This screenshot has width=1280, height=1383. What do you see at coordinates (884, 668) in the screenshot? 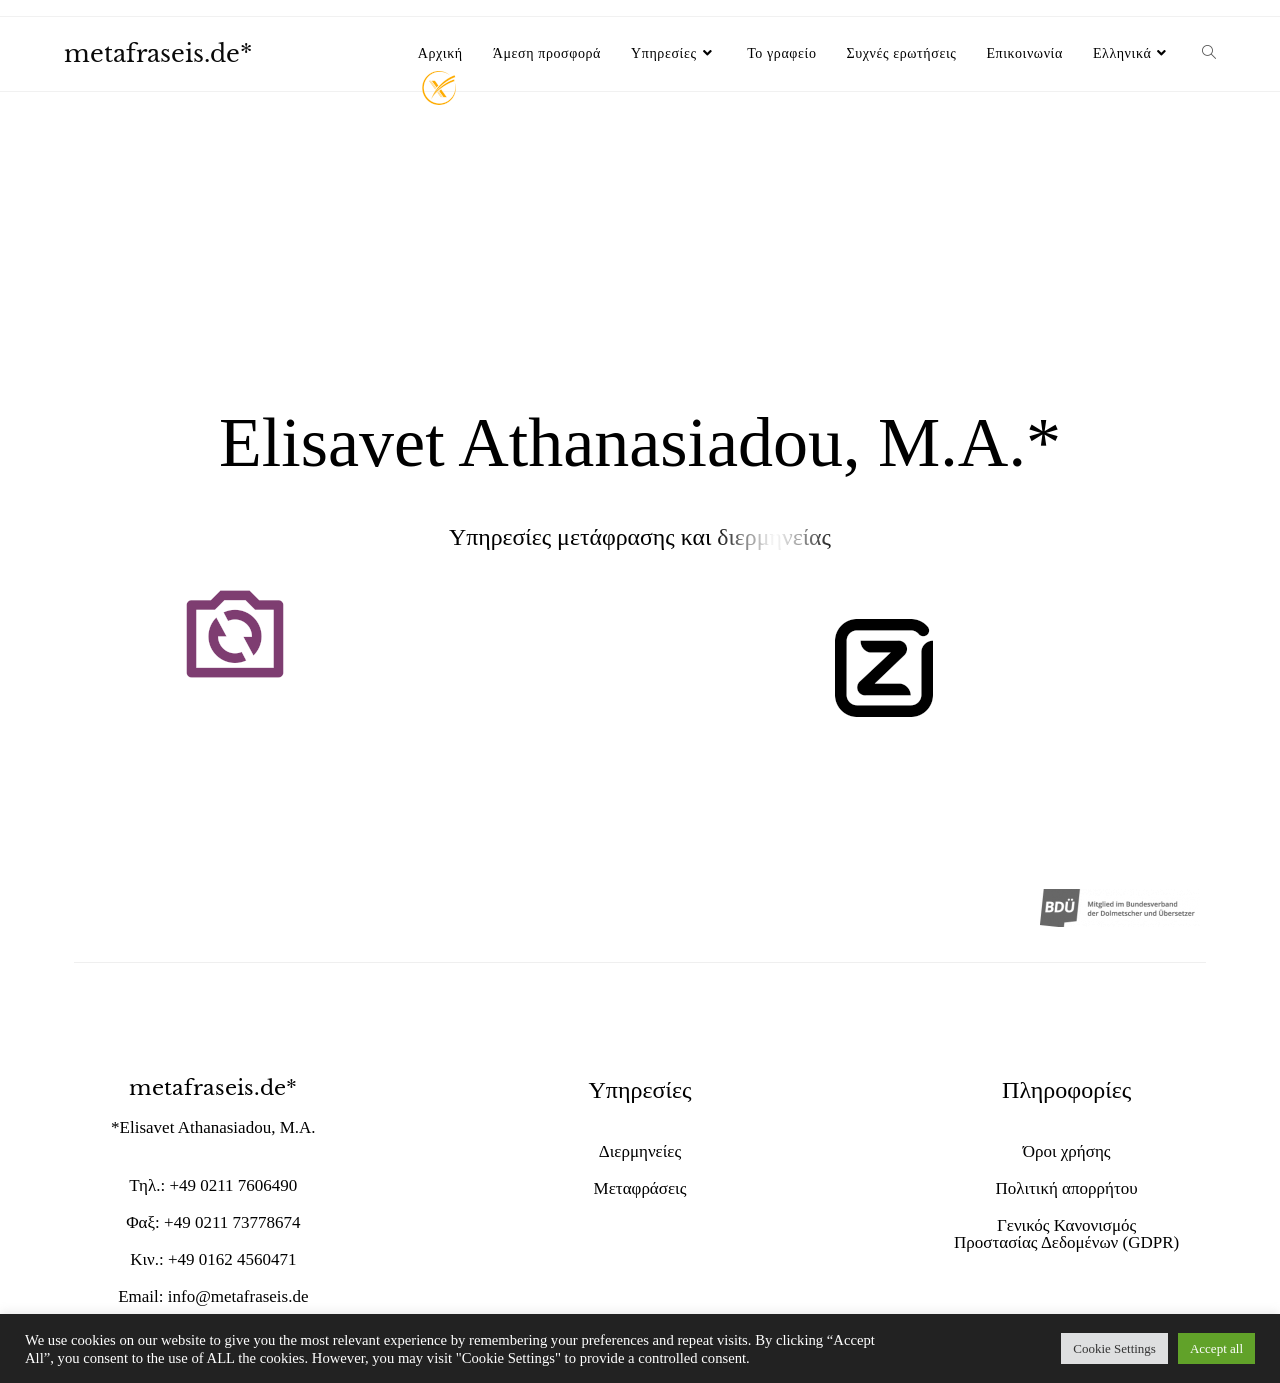
I see `open the ziggo app` at bounding box center [884, 668].